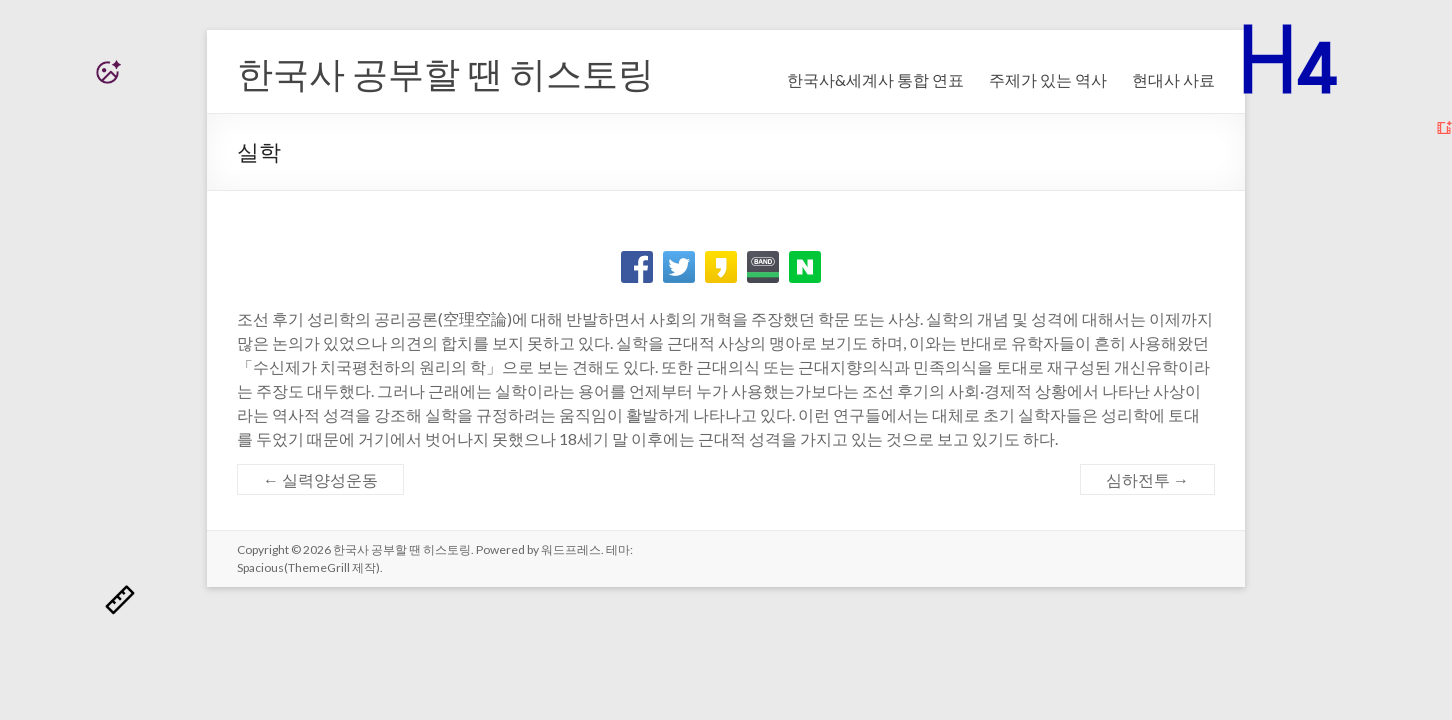  I want to click on access measurement or sizing tools, so click(120, 599).